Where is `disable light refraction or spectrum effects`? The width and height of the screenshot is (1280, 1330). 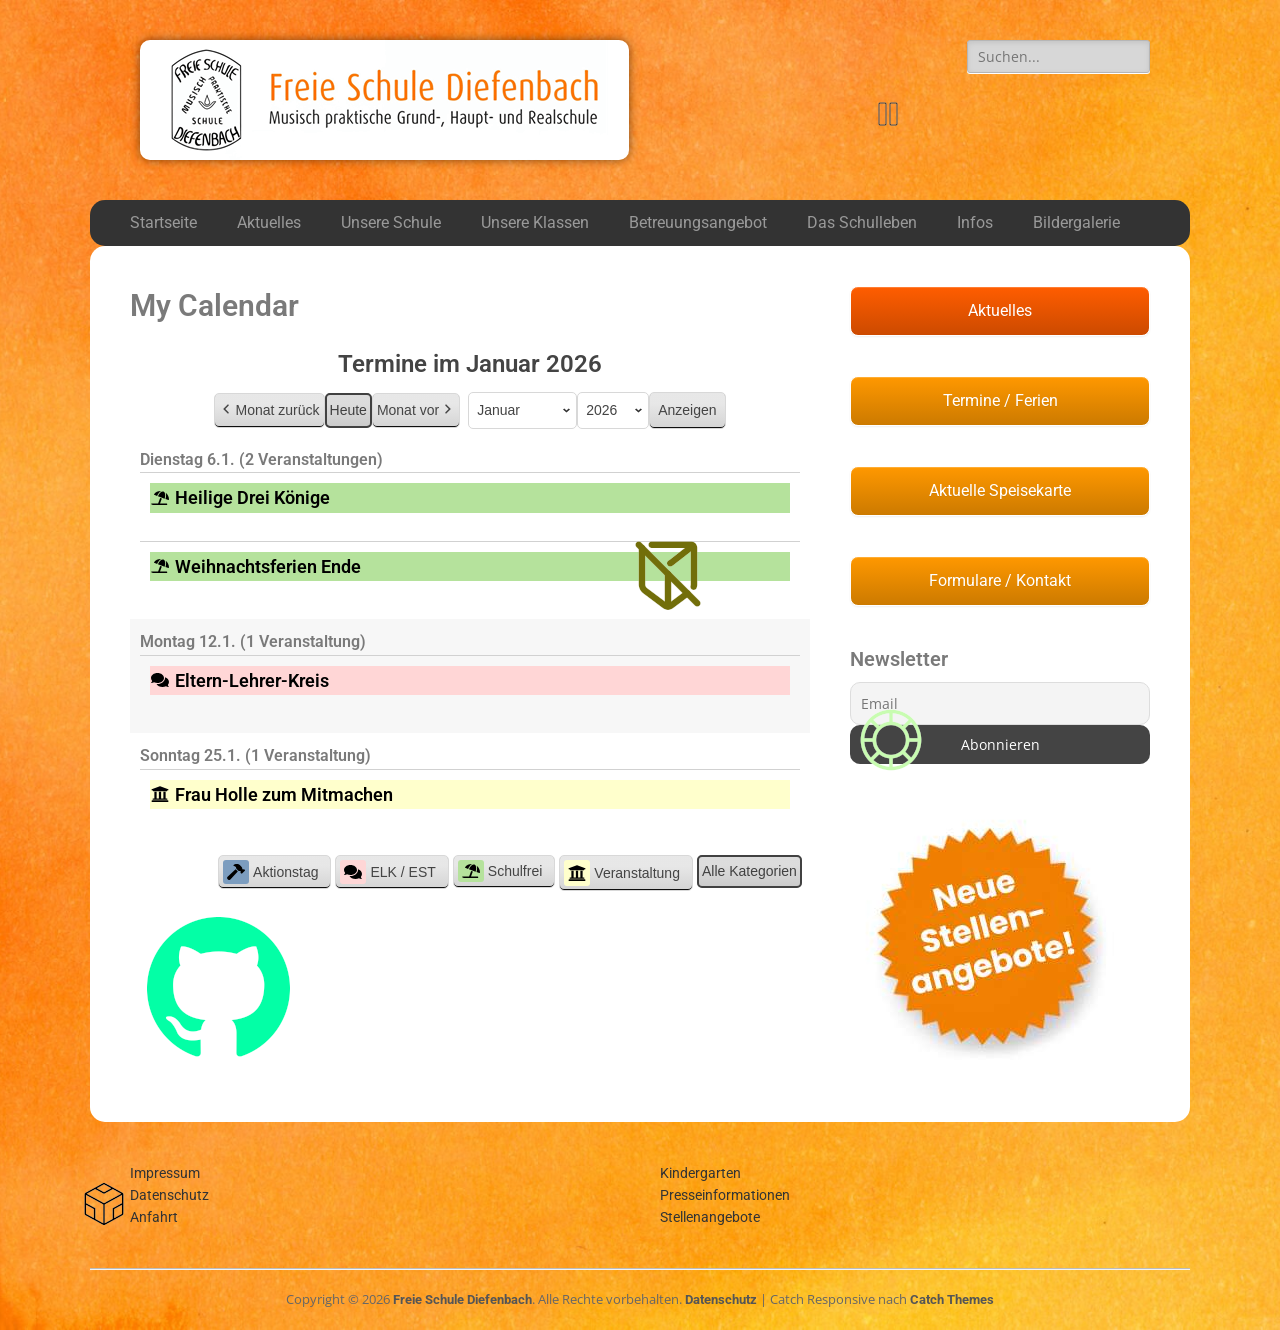
disable light refraction or spectrum effects is located at coordinates (668, 574).